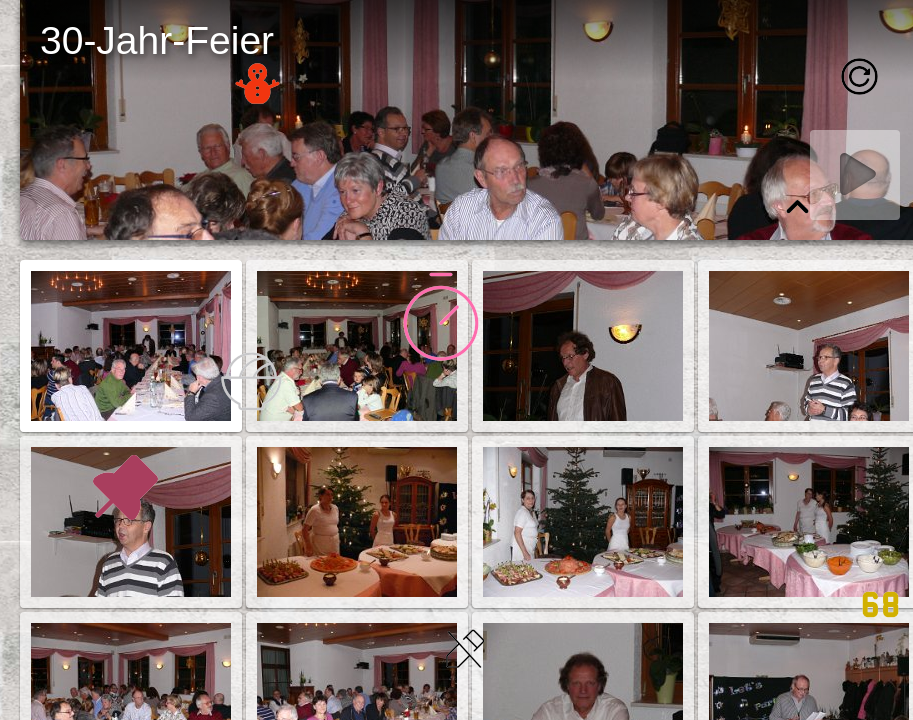  What do you see at coordinates (441, 320) in the screenshot?
I see `set a countdown timer` at bounding box center [441, 320].